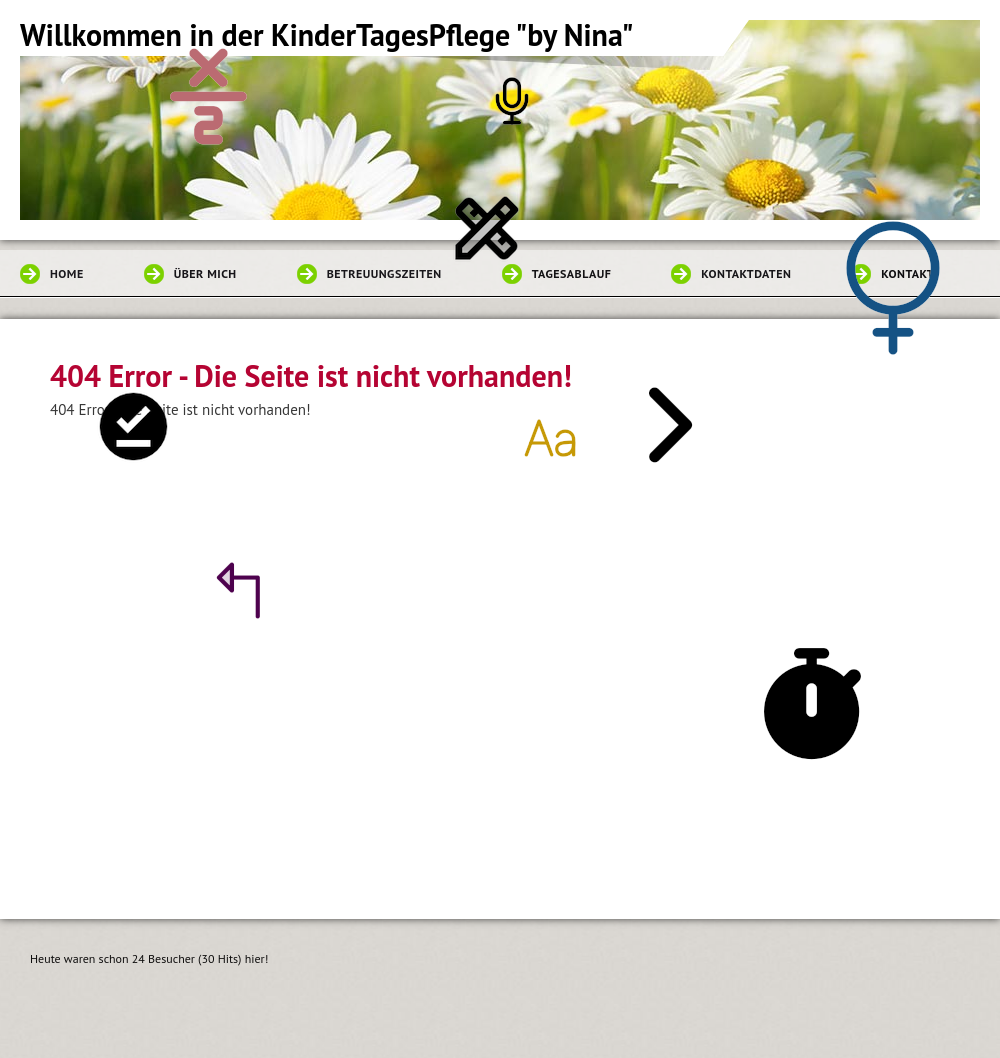  Describe the element at coordinates (208, 96) in the screenshot. I see `perform division calculation` at that location.